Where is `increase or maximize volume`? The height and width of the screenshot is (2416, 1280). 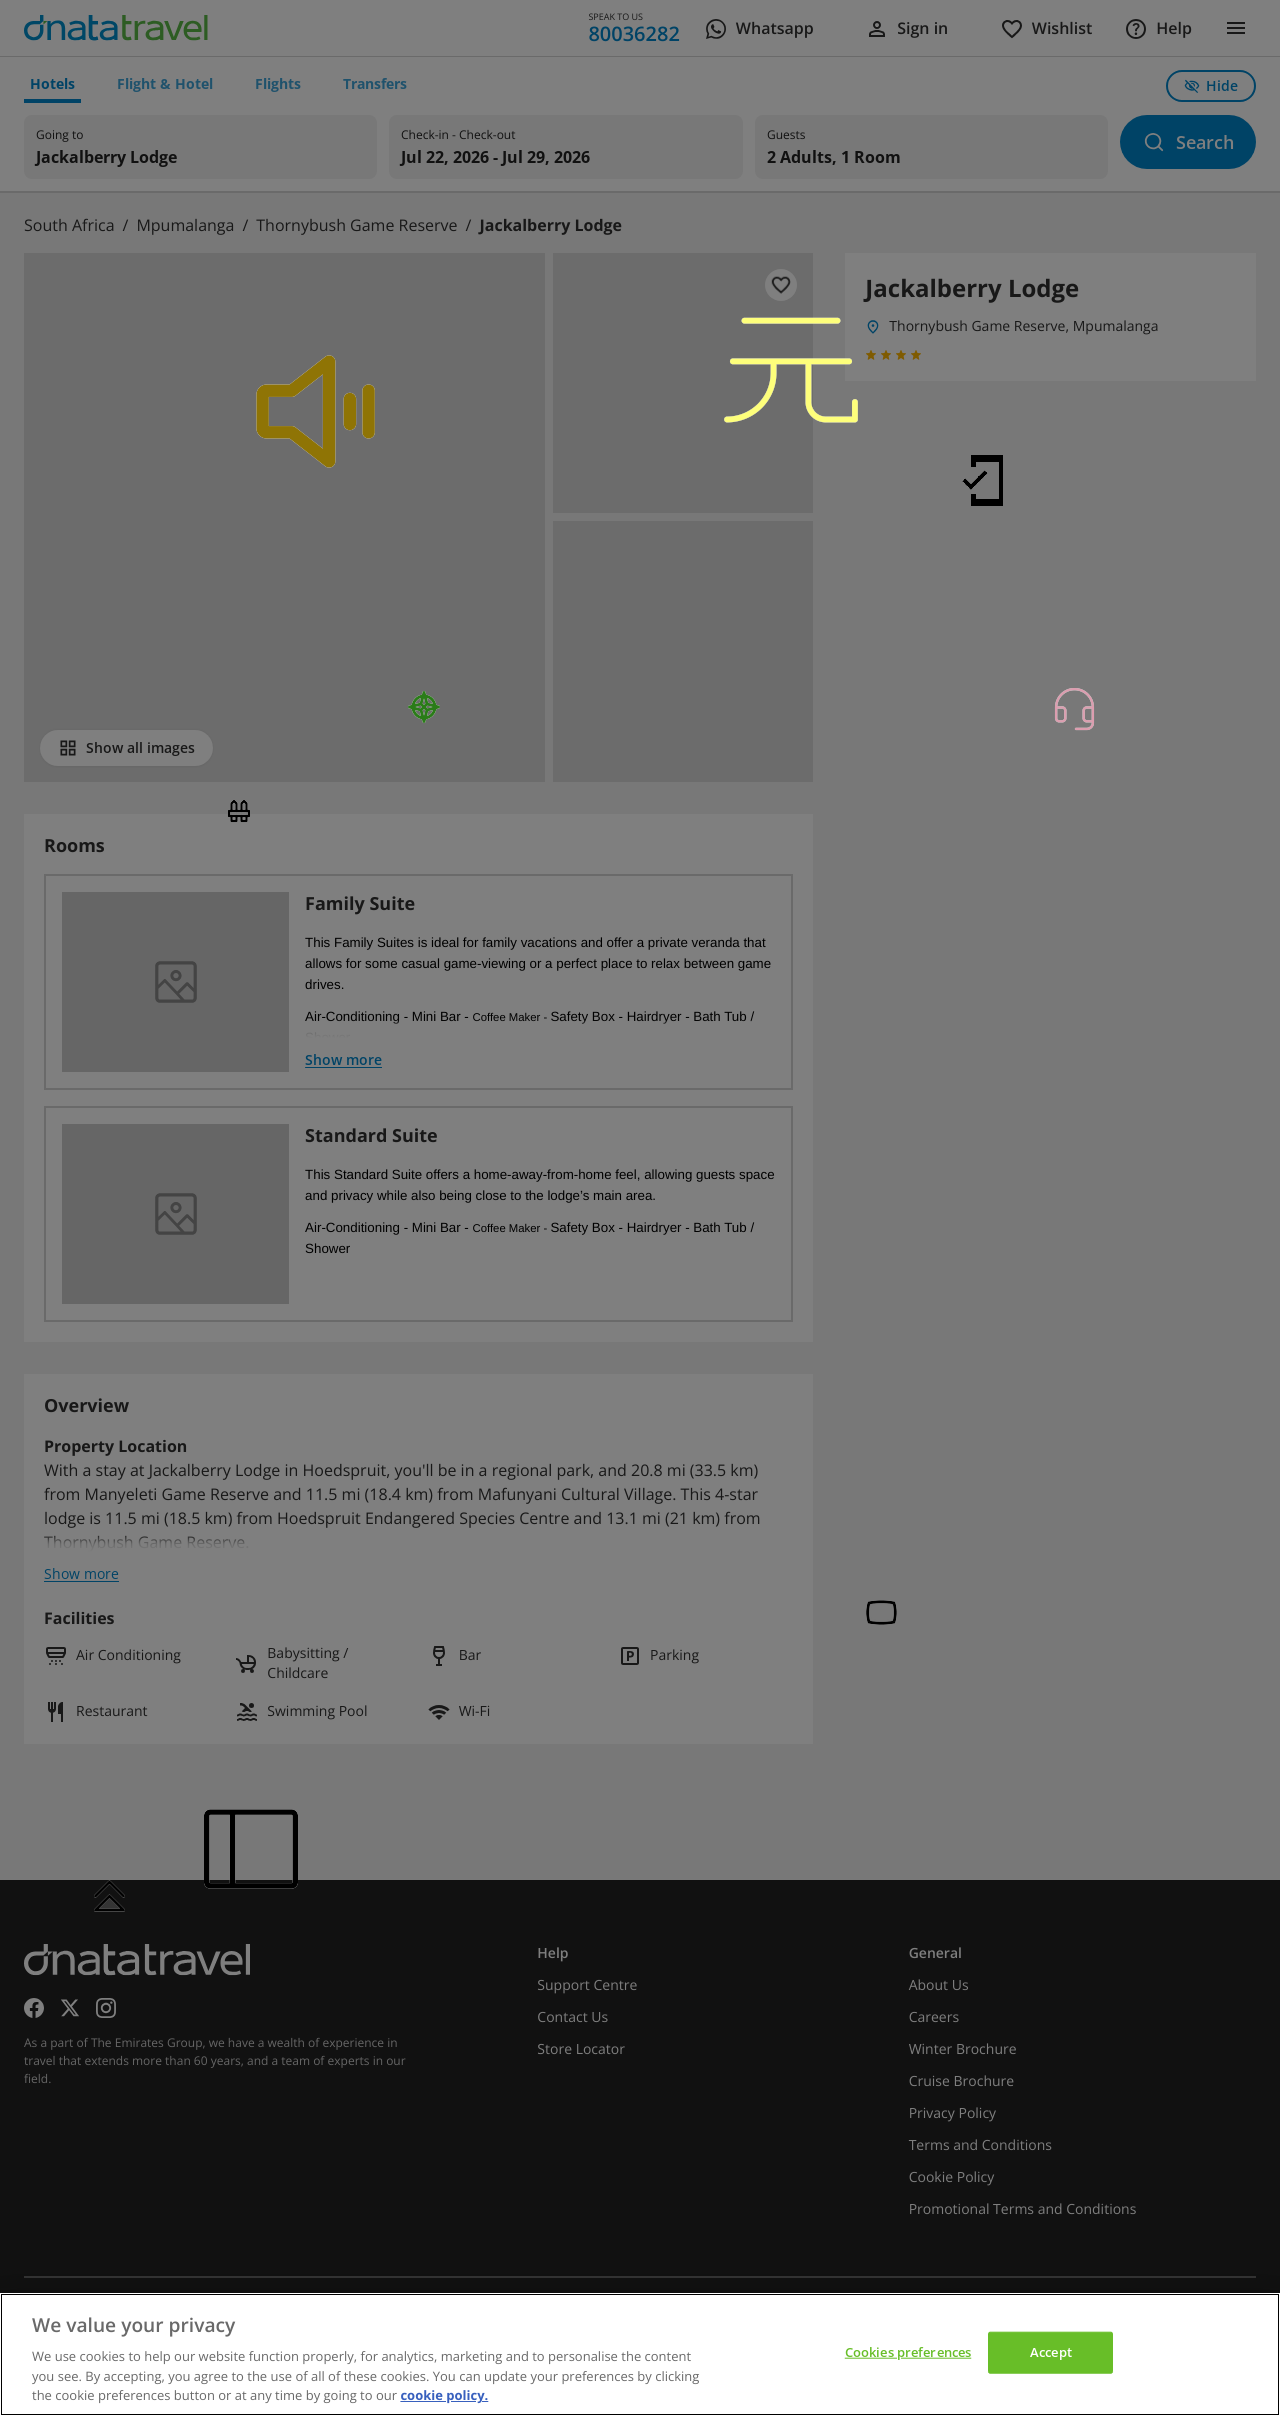
increase or maximize volume is located at coordinates (312, 411).